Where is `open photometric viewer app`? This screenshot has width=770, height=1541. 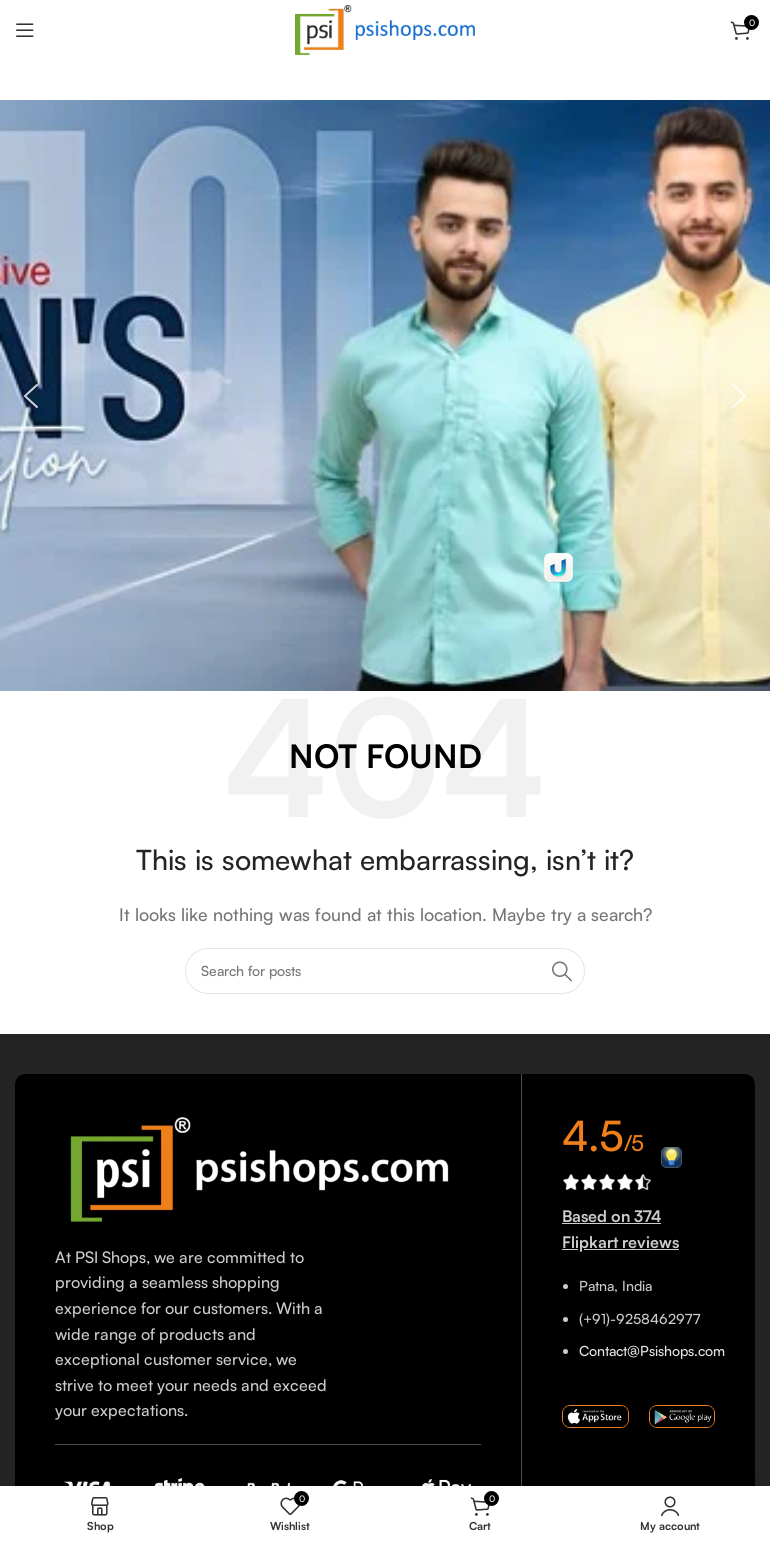
open photometric viewer app is located at coordinates (671, 1157).